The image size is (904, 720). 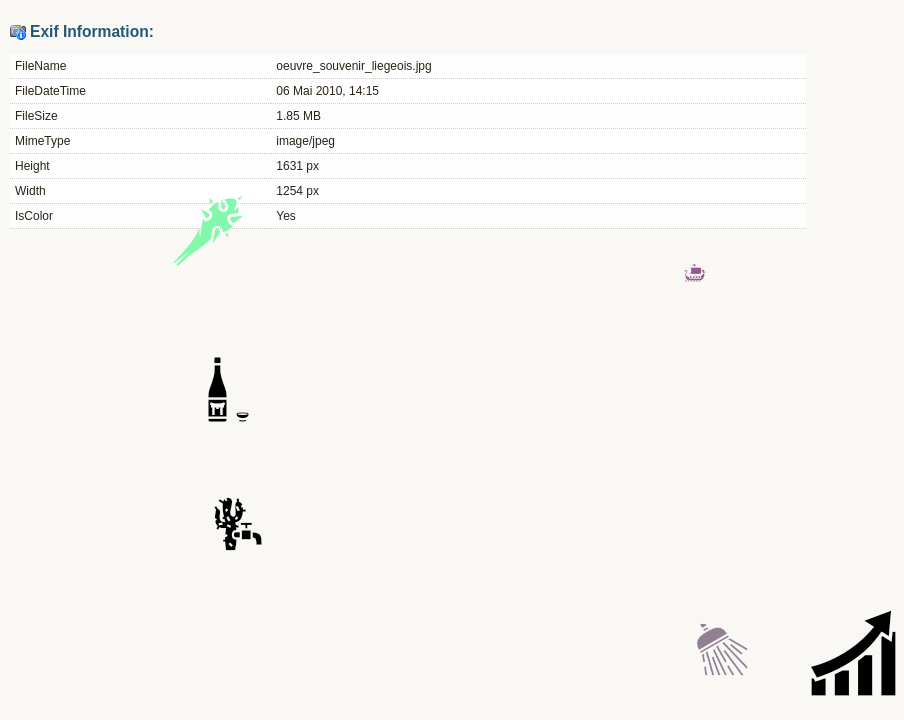 What do you see at coordinates (208, 230) in the screenshot?
I see `equip a wooden club weapon` at bounding box center [208, 230].